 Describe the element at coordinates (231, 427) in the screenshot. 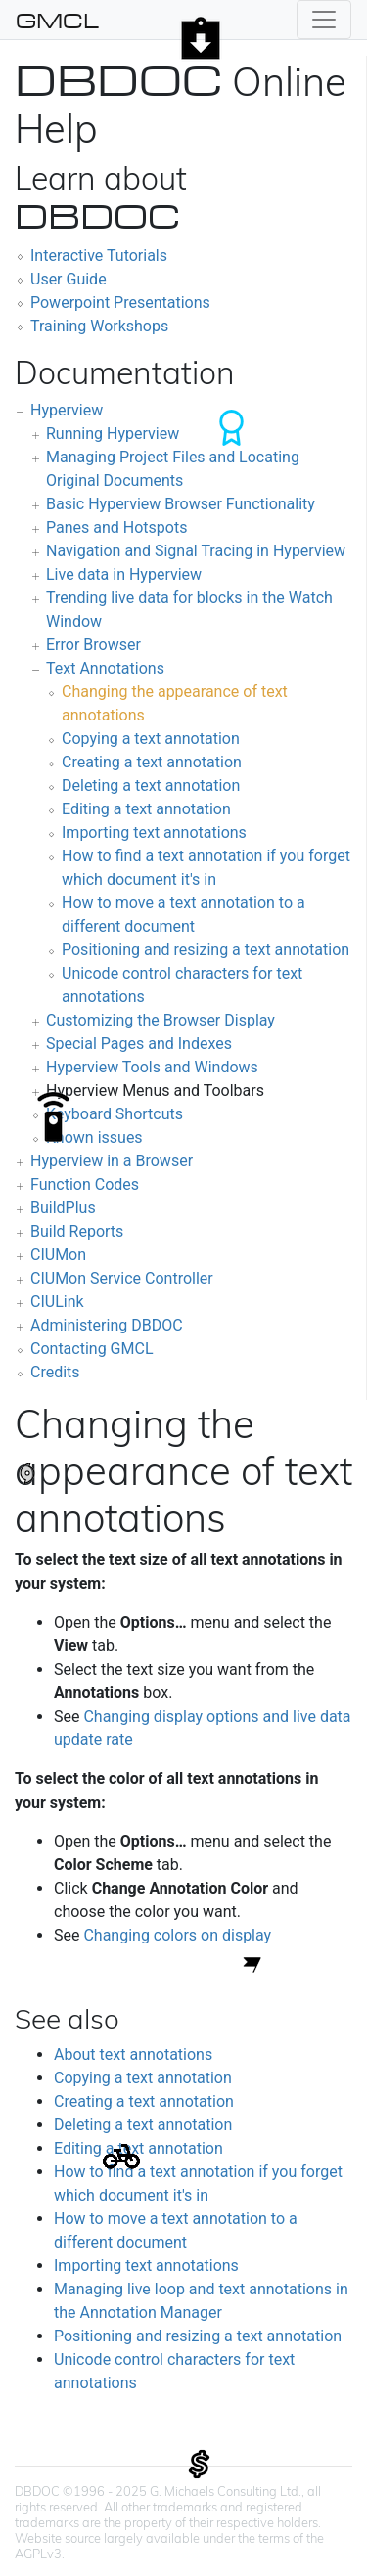

I see `view achievements or awards` at that location.